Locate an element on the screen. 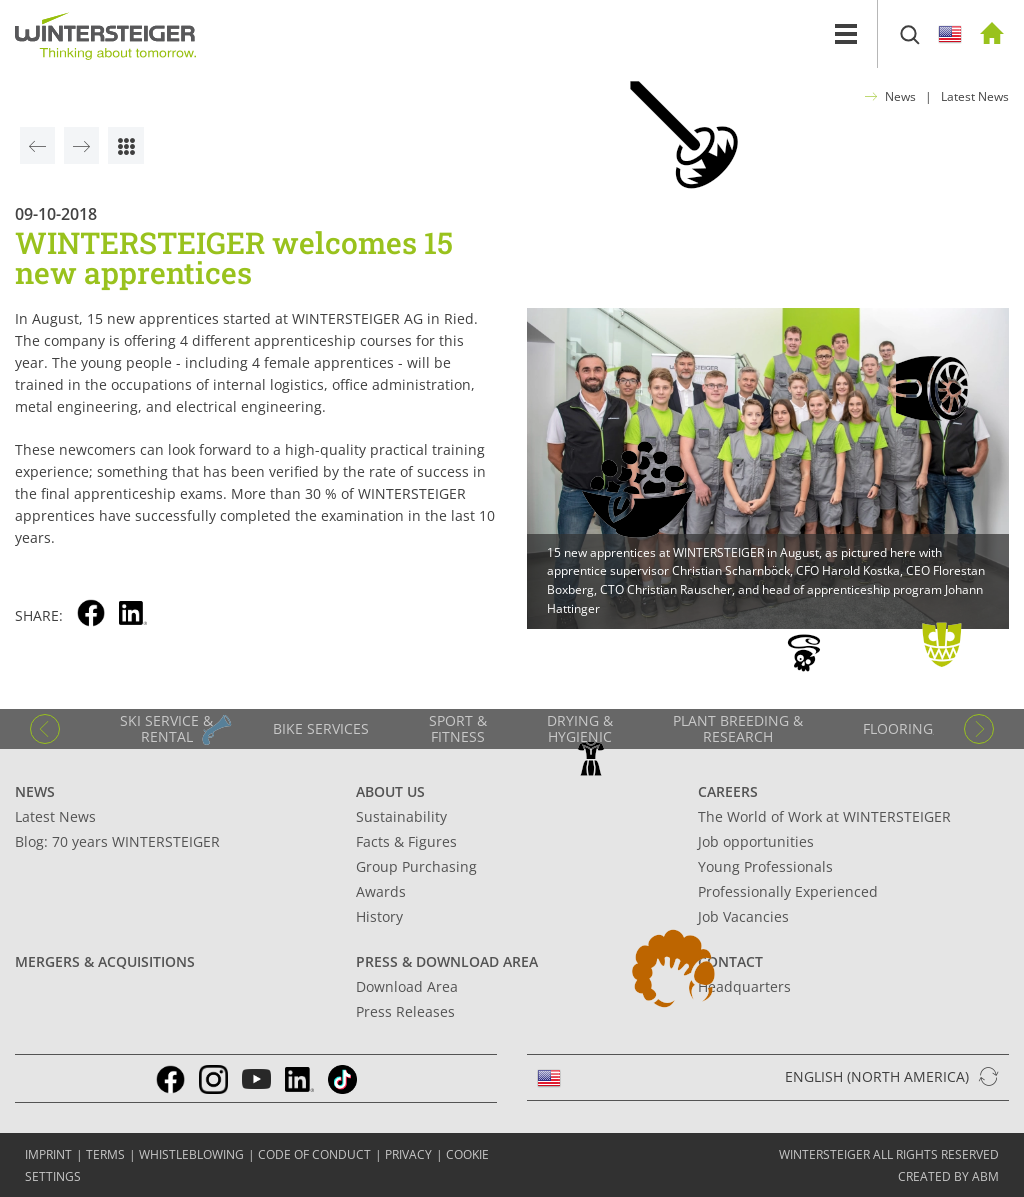  fire ion cannon weapon ability is located at coordinates (684, 135).